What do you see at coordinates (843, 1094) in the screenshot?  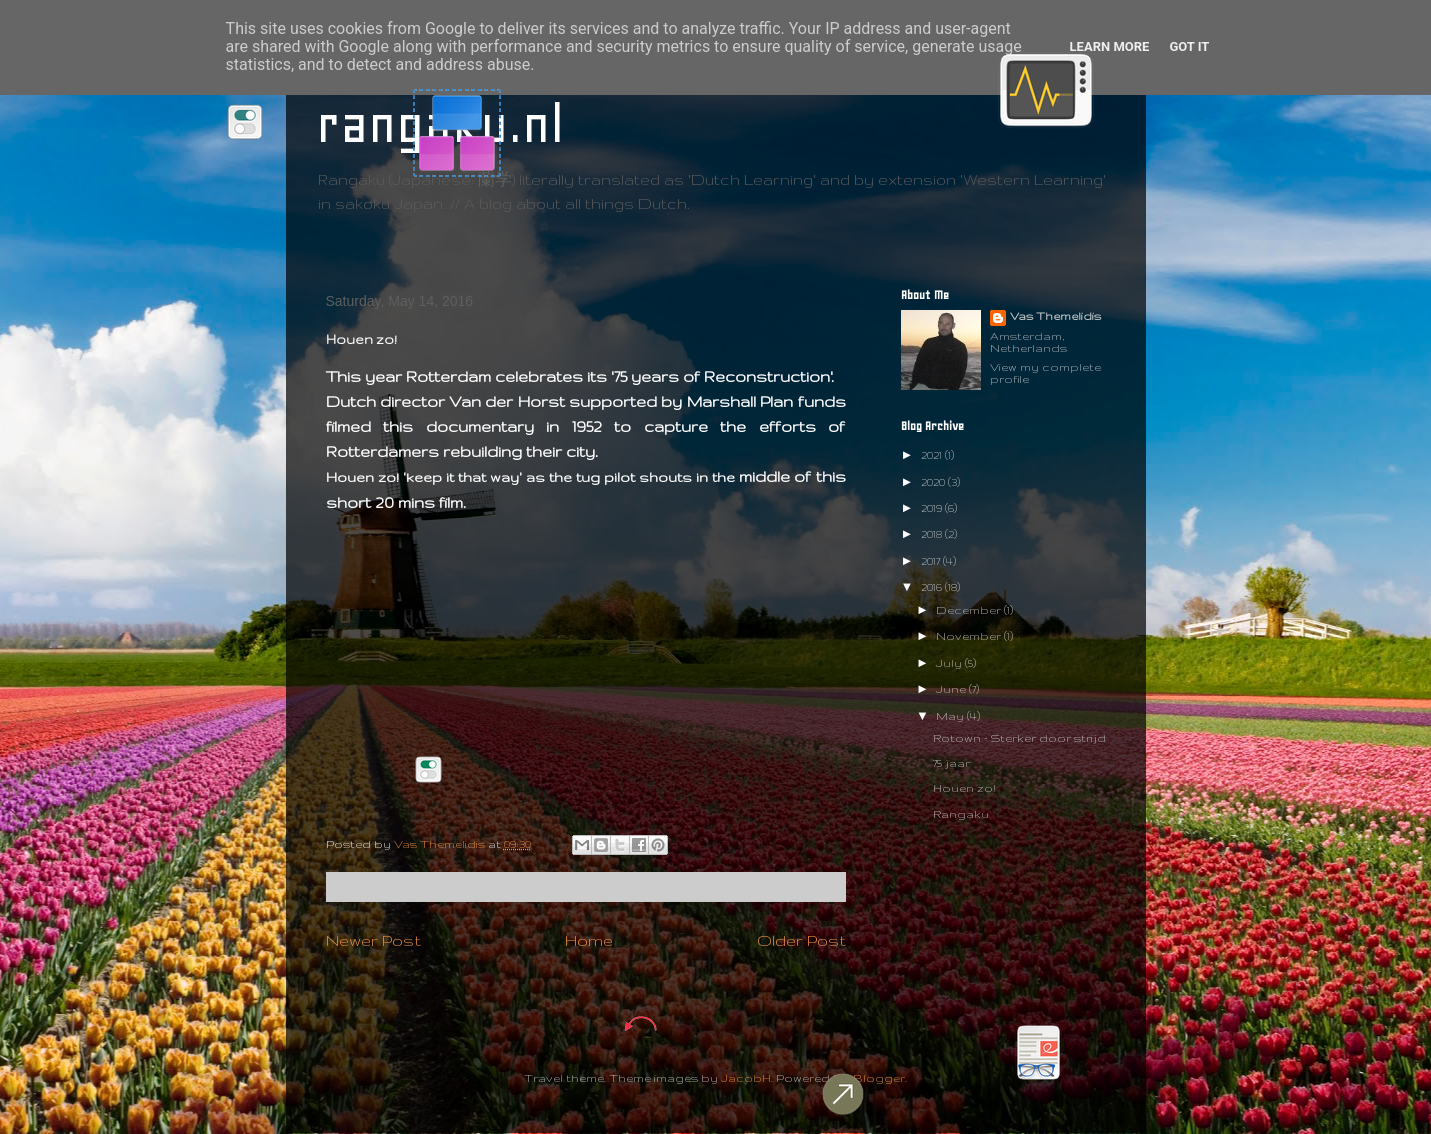 I see `indicates a symbolic link or shortcut to another file` at bounding box center [843, 1094].